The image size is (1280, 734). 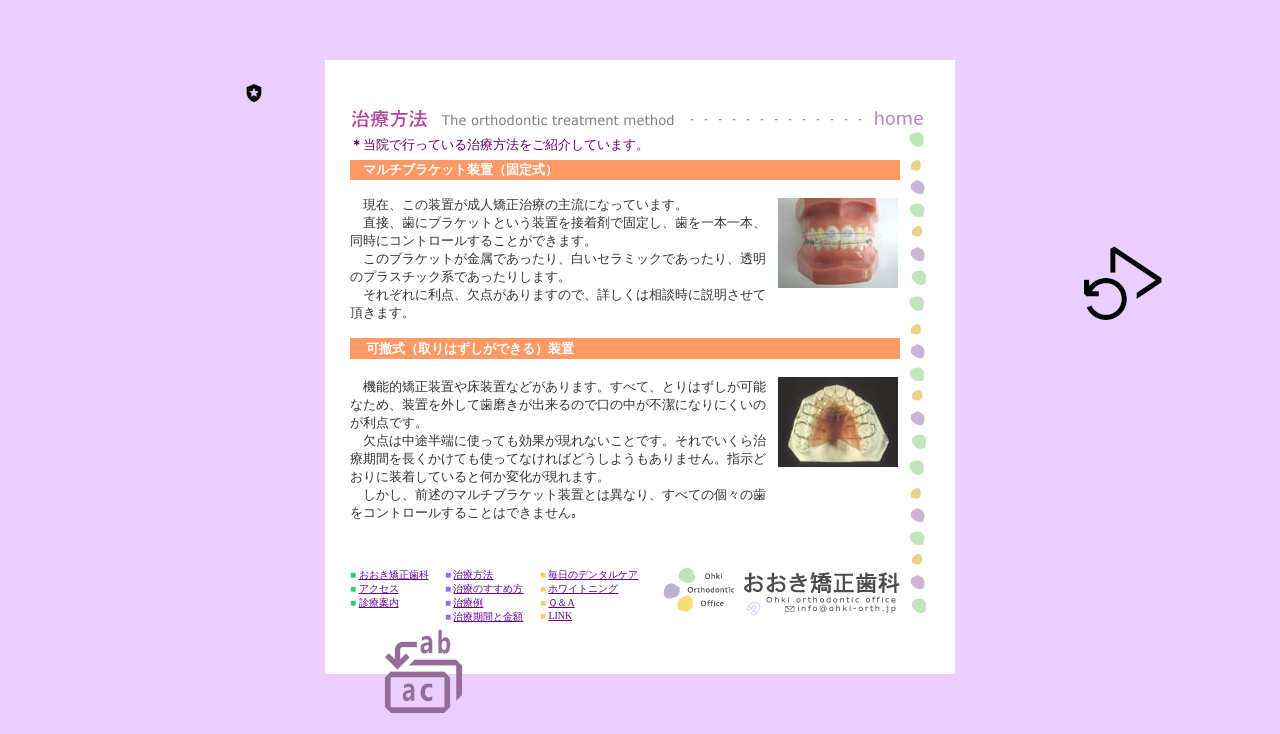 What do you see at coordinates (753, 608) in the screenshot?
I see `activate magnetic snap or alignment tool` at bounding box center [753, 608].